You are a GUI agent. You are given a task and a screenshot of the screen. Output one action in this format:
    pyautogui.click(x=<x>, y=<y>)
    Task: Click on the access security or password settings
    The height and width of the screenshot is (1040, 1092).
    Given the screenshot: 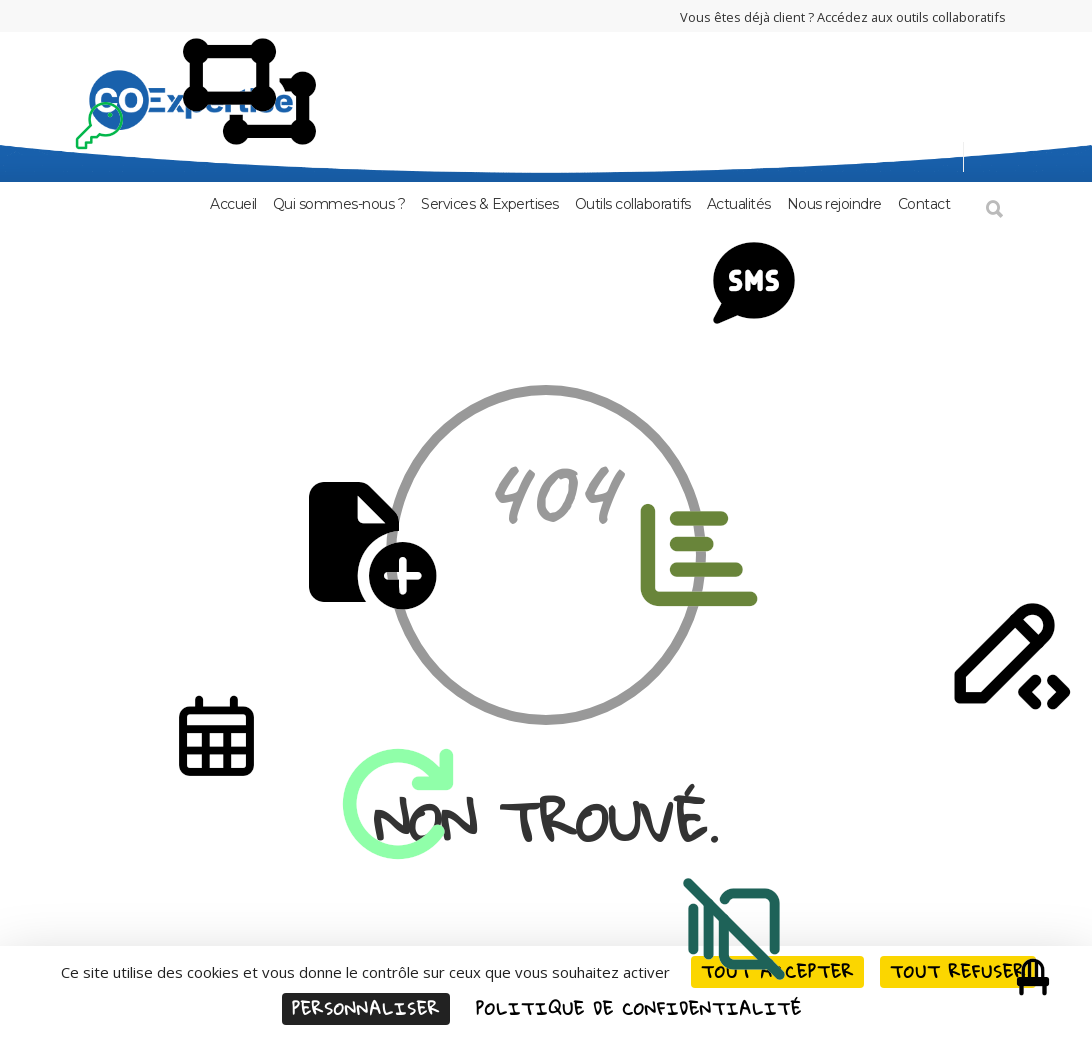 What is the action you would take?
    pyautogui.click(x=98, y=126)
    